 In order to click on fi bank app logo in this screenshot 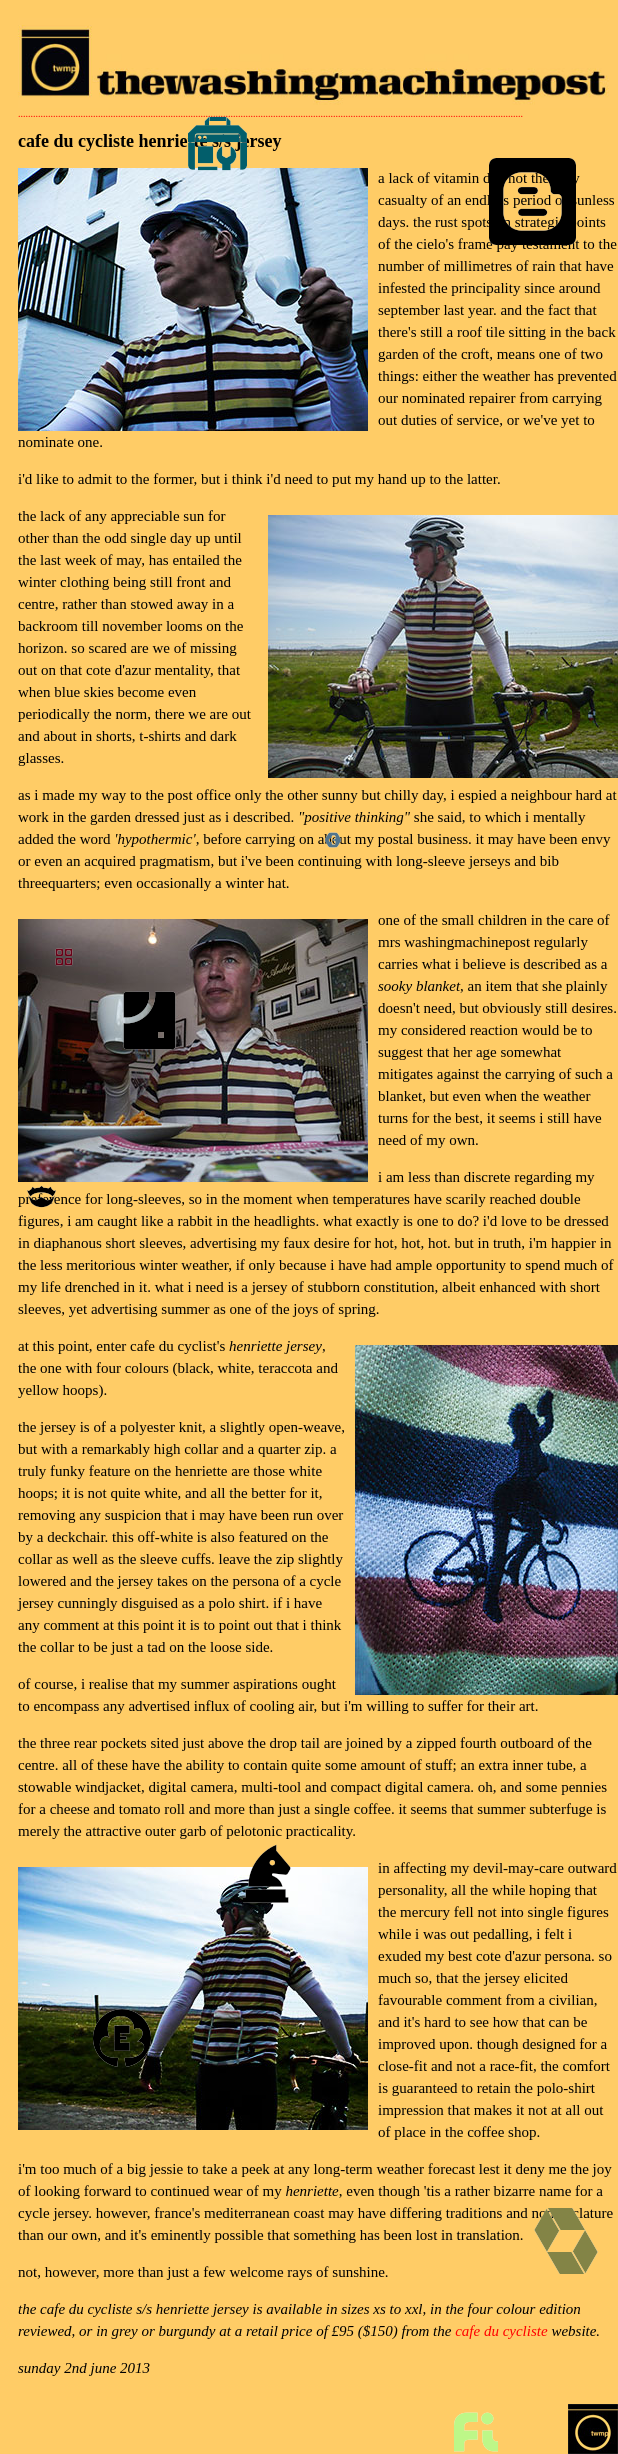, I will do `click(476, 2432)`.